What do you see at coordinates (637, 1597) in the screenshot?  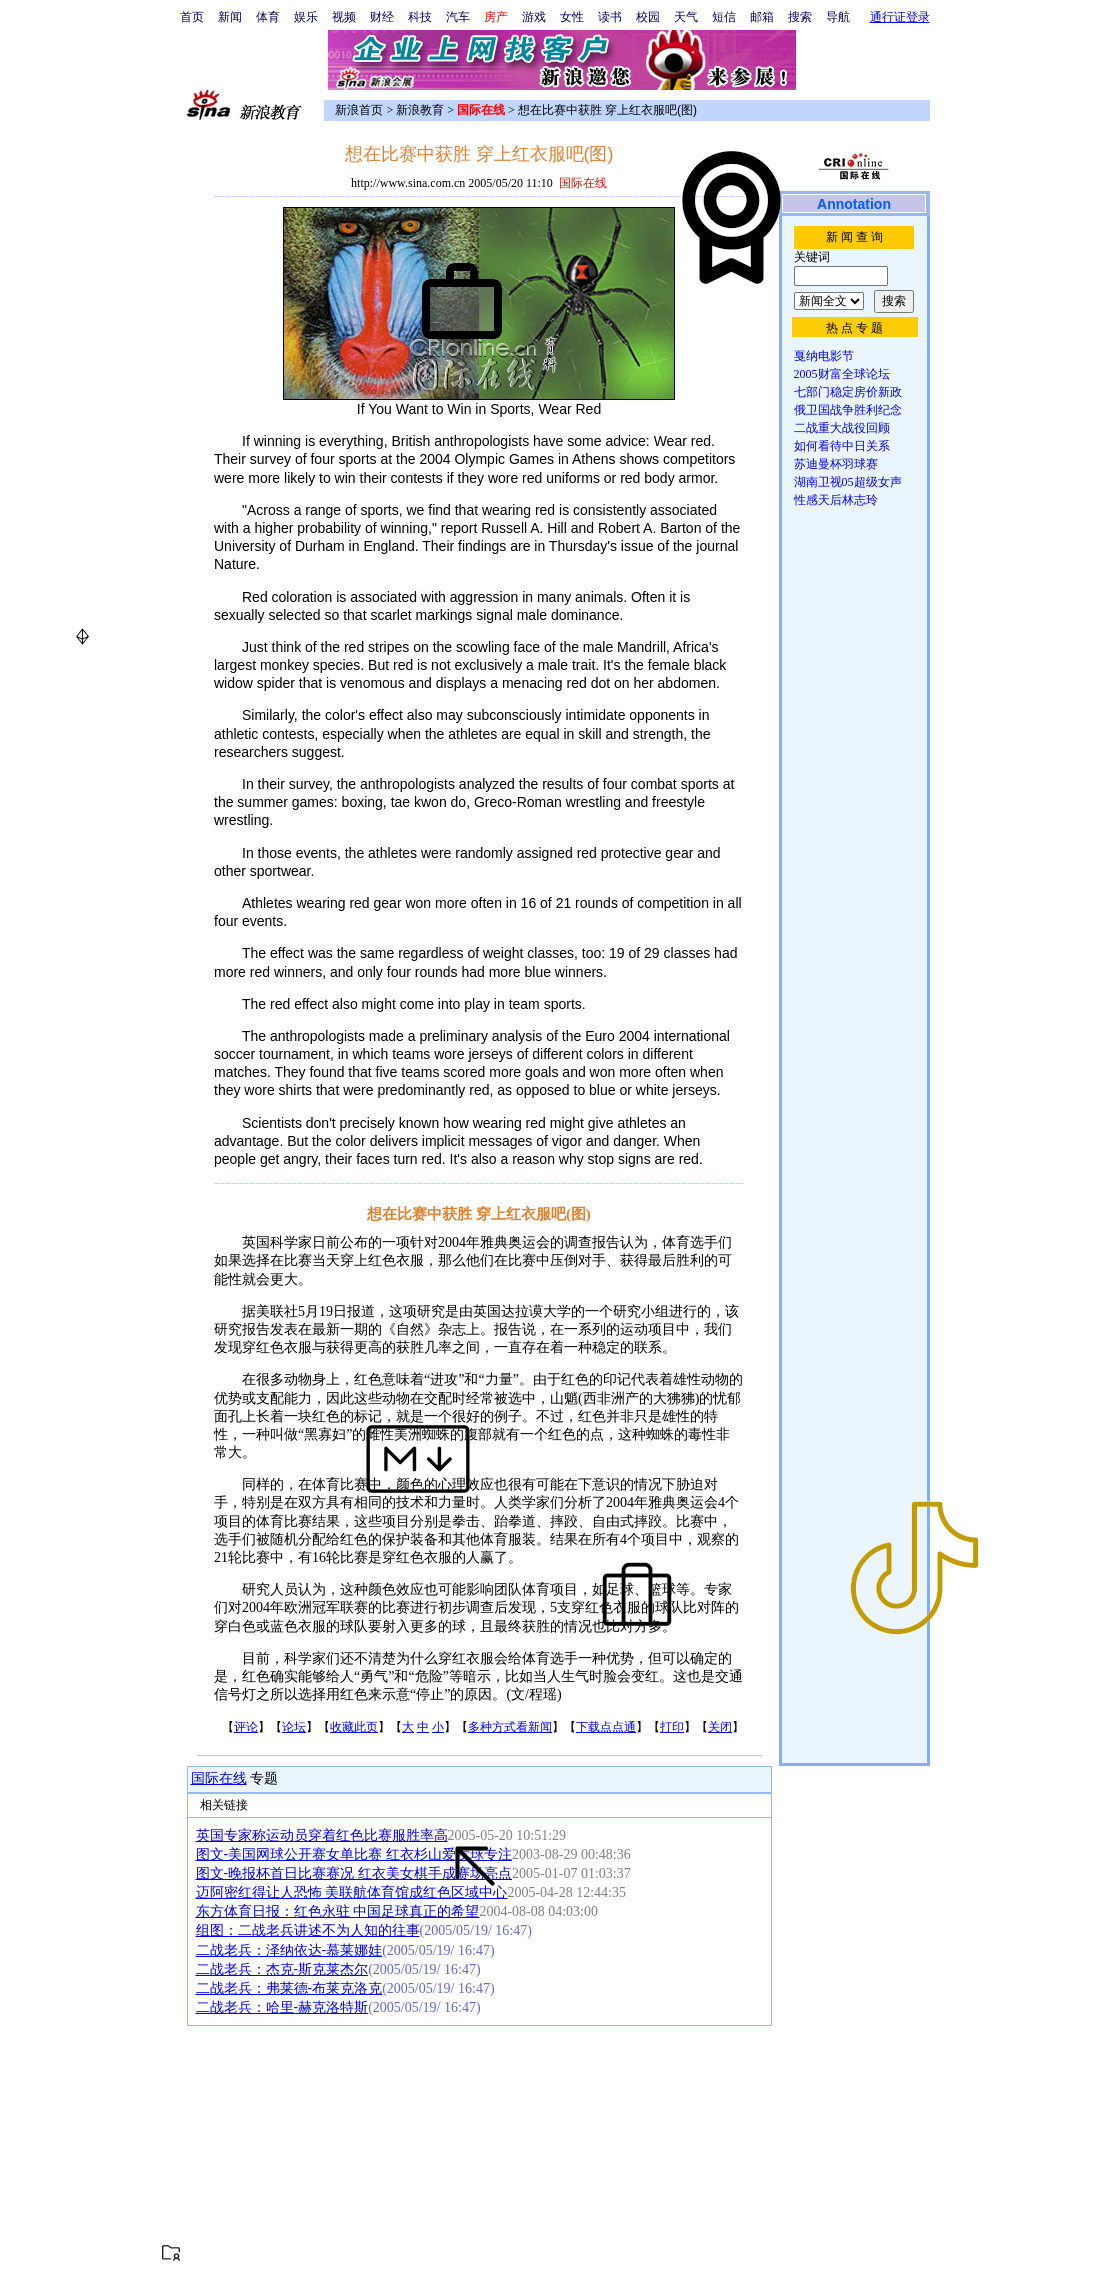 I see `access travel or trip details` at bounding box center [637, 1597].